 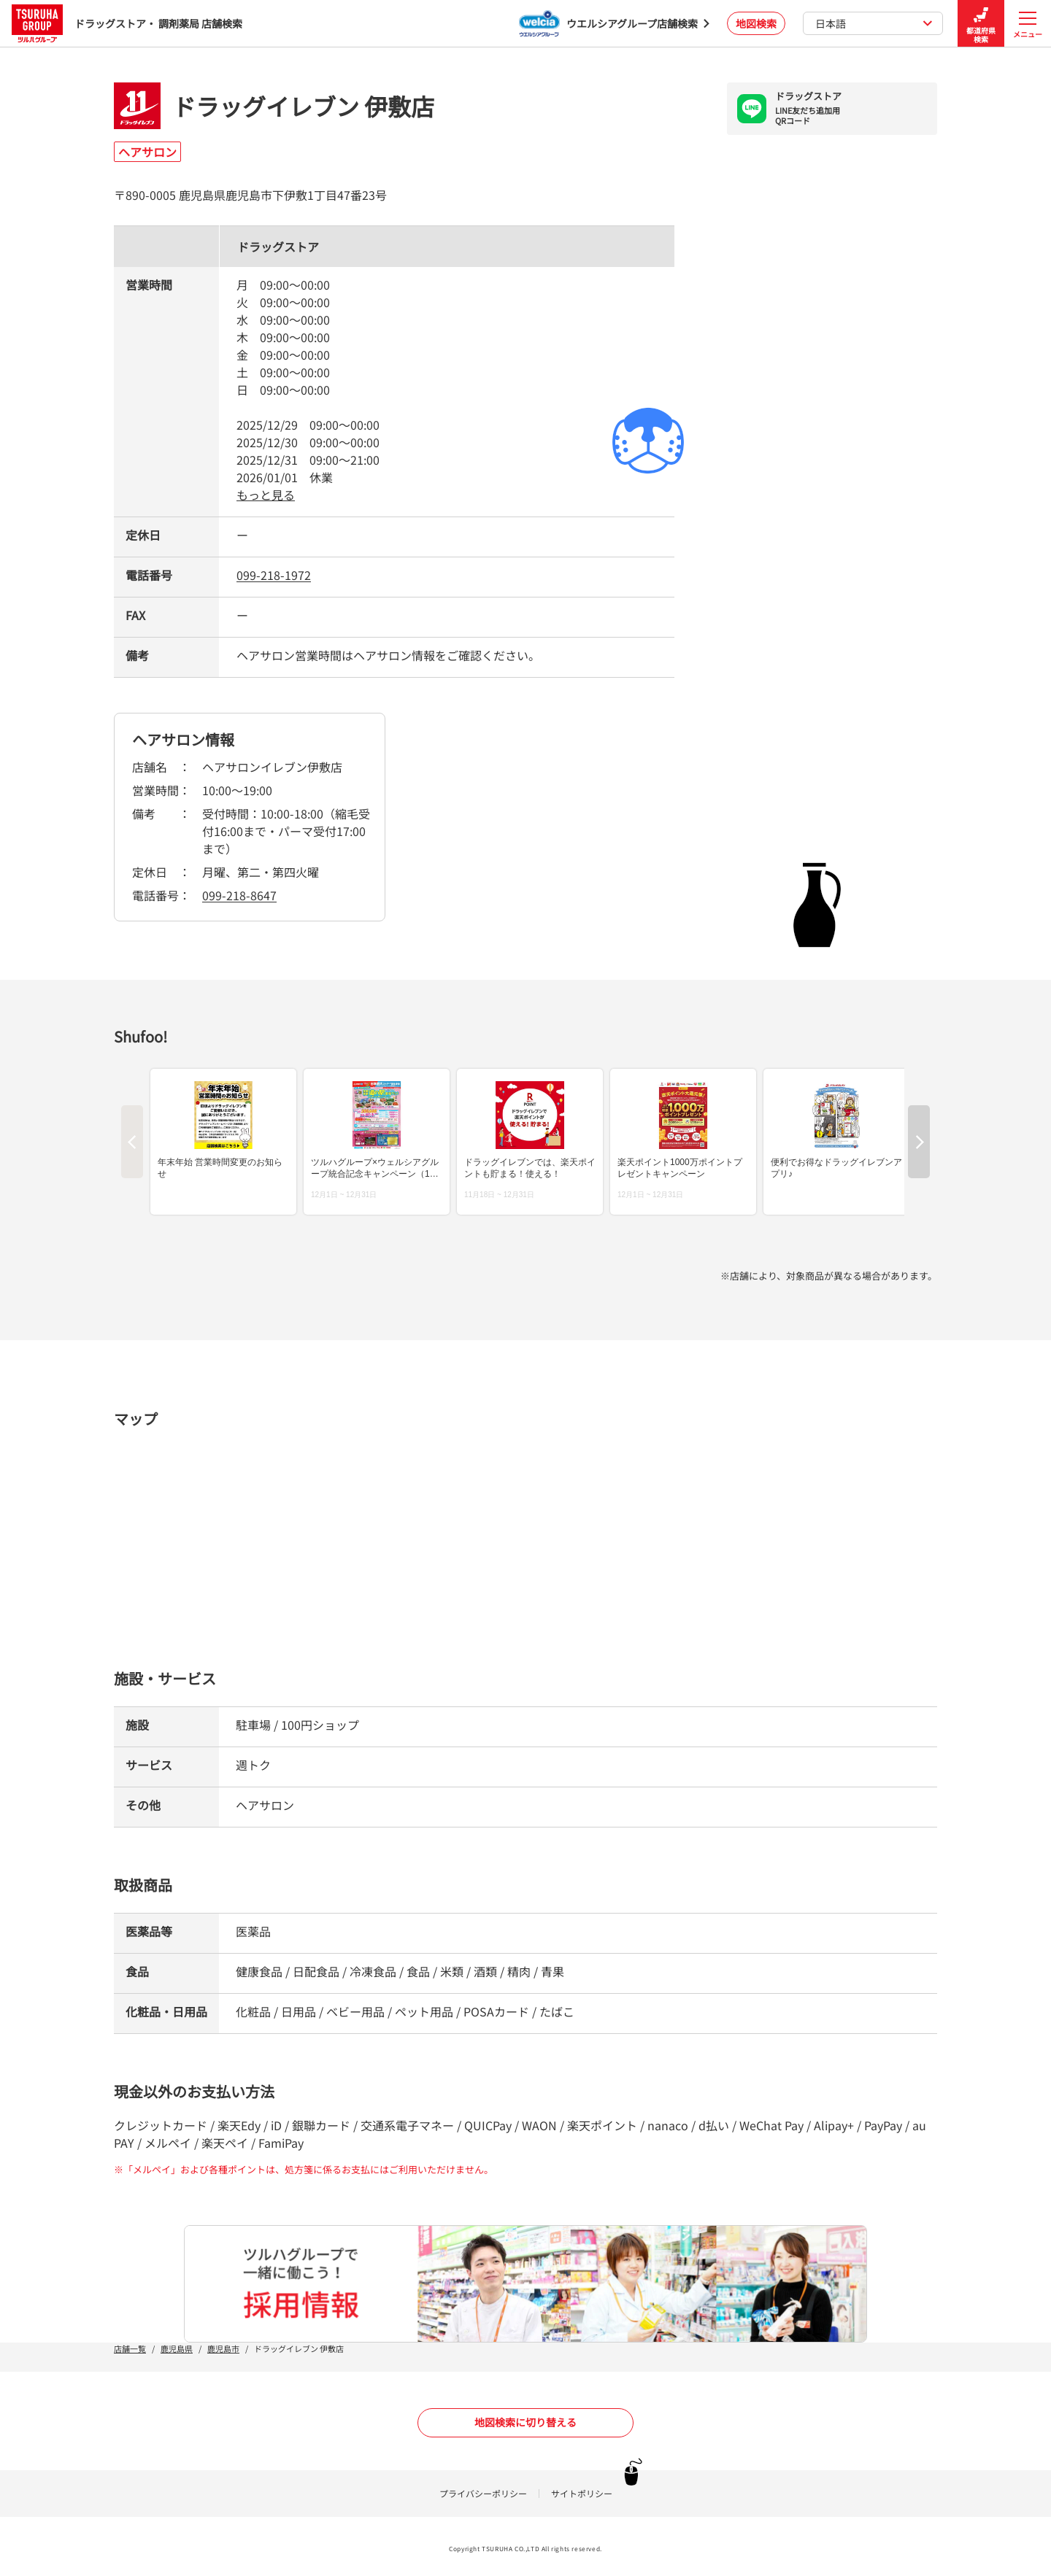 What do you see at coordinates (817, 905) in the screenshot?
I see `select a jug or pitcher item in game inventory` at bounding box center [817, 905].